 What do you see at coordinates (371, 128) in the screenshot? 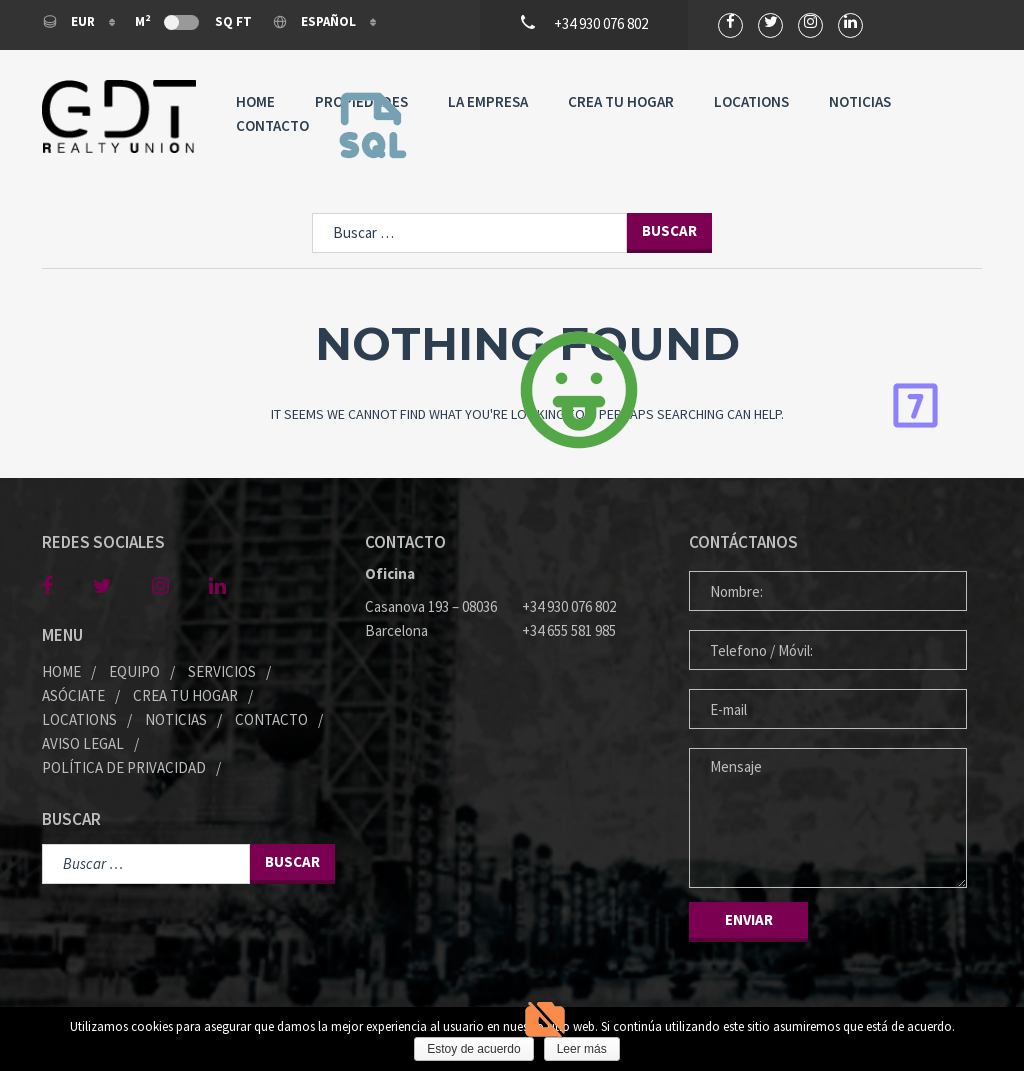
I see `open or view an SQL database file` at bounding box center [371, 128].